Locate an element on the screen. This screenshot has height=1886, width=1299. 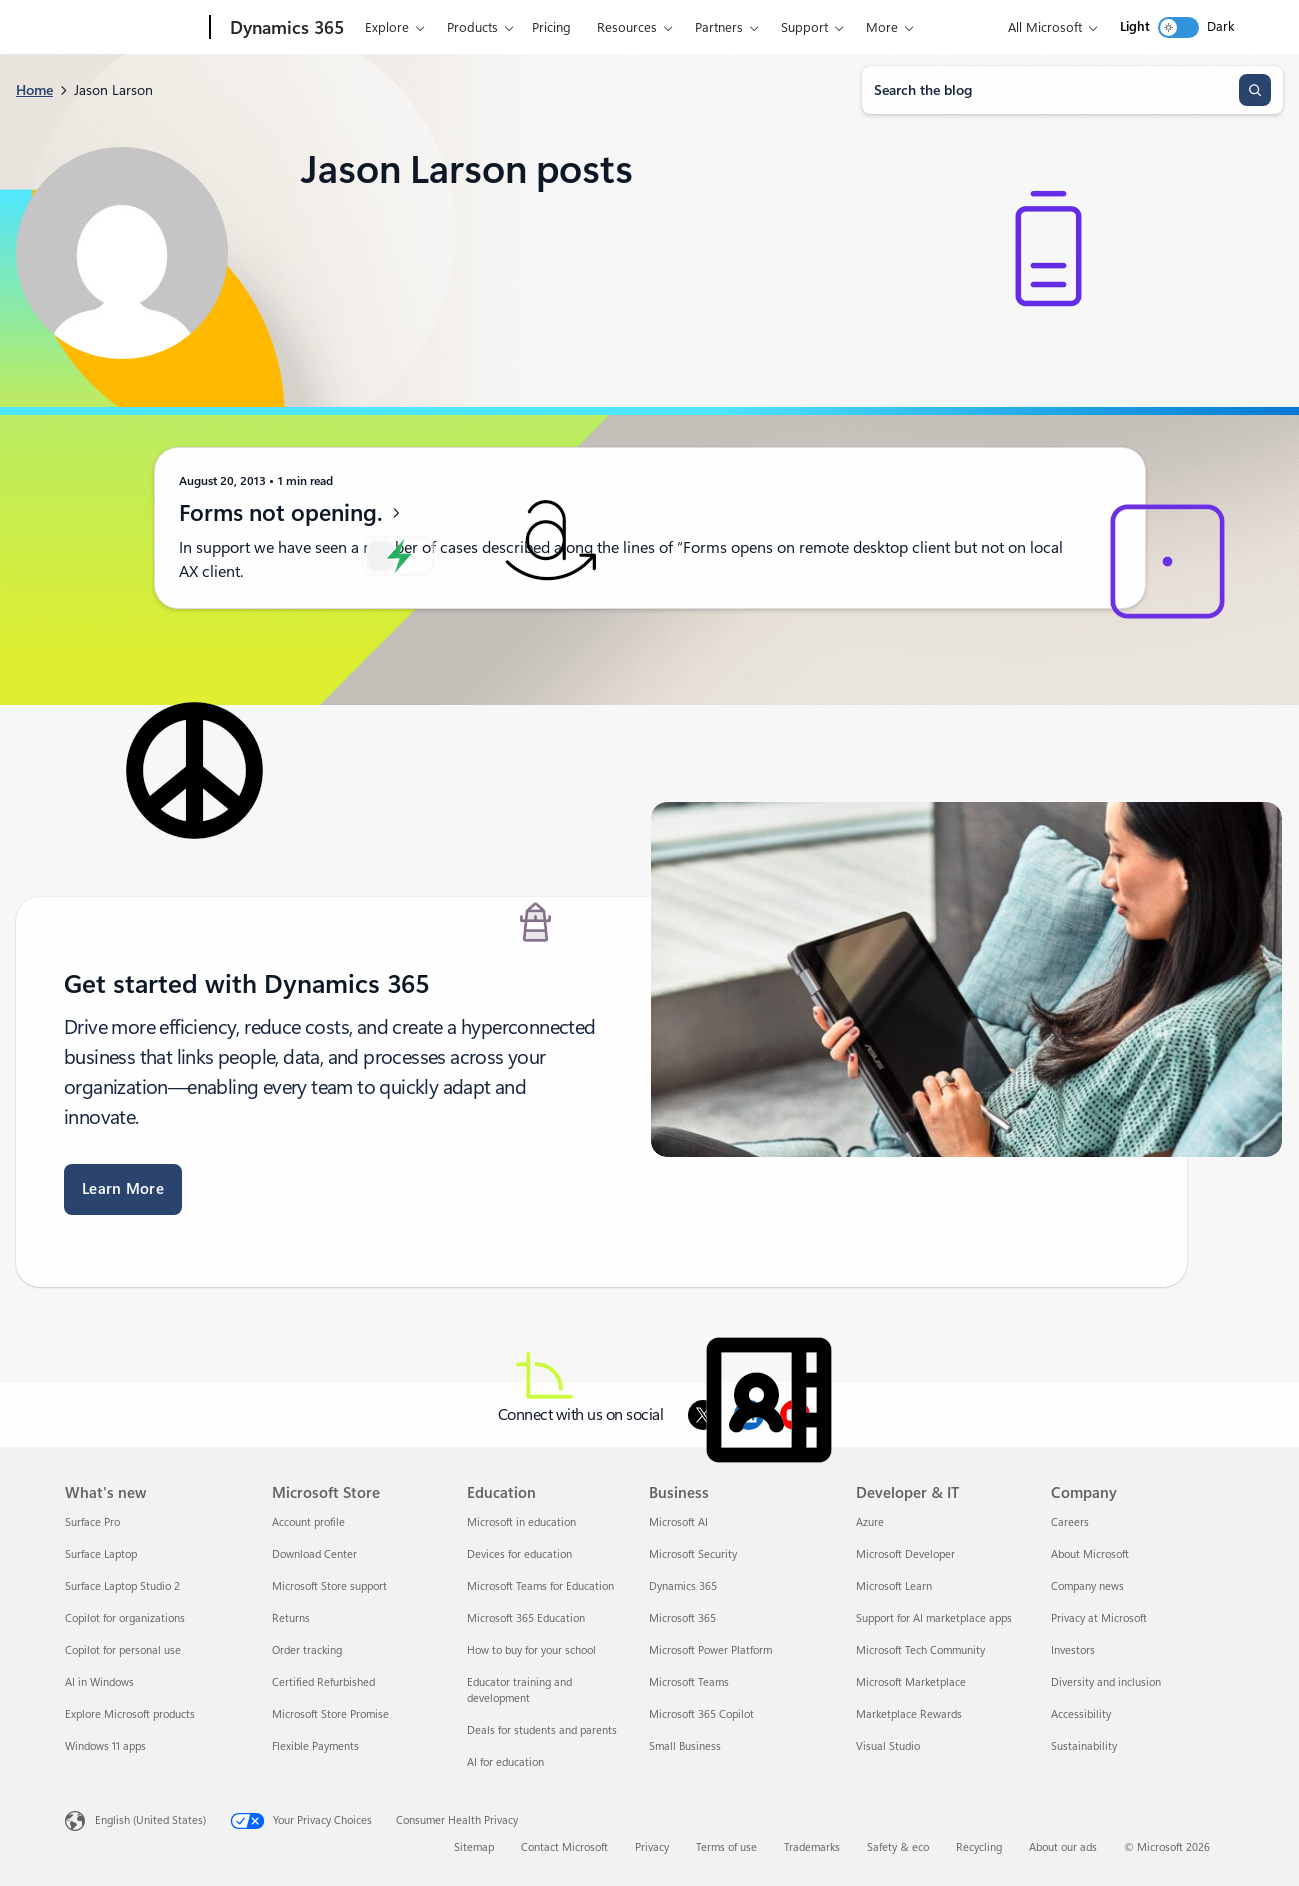
access guidance or navigation features is located at coordinates (535, 923).